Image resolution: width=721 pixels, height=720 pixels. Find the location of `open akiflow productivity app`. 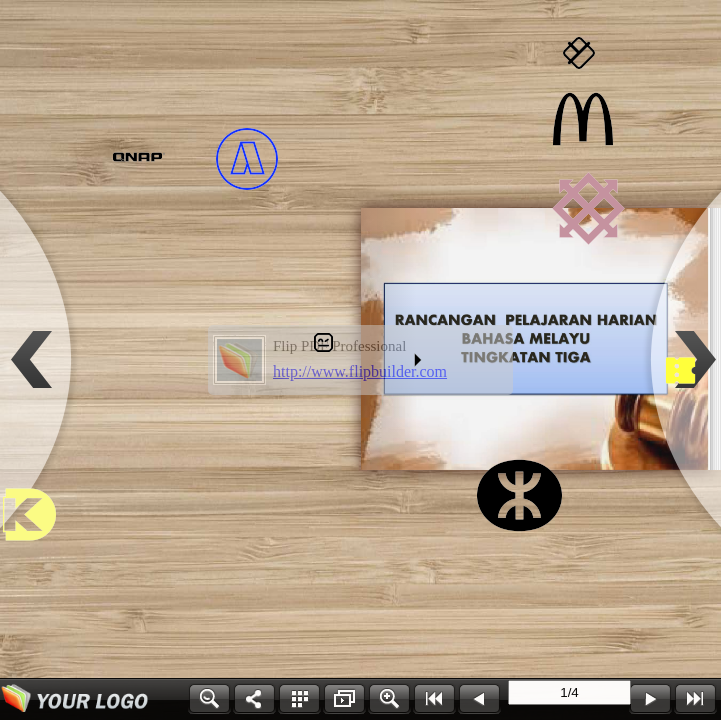

open akiflow productivity app is located at coordinates (247, 159).